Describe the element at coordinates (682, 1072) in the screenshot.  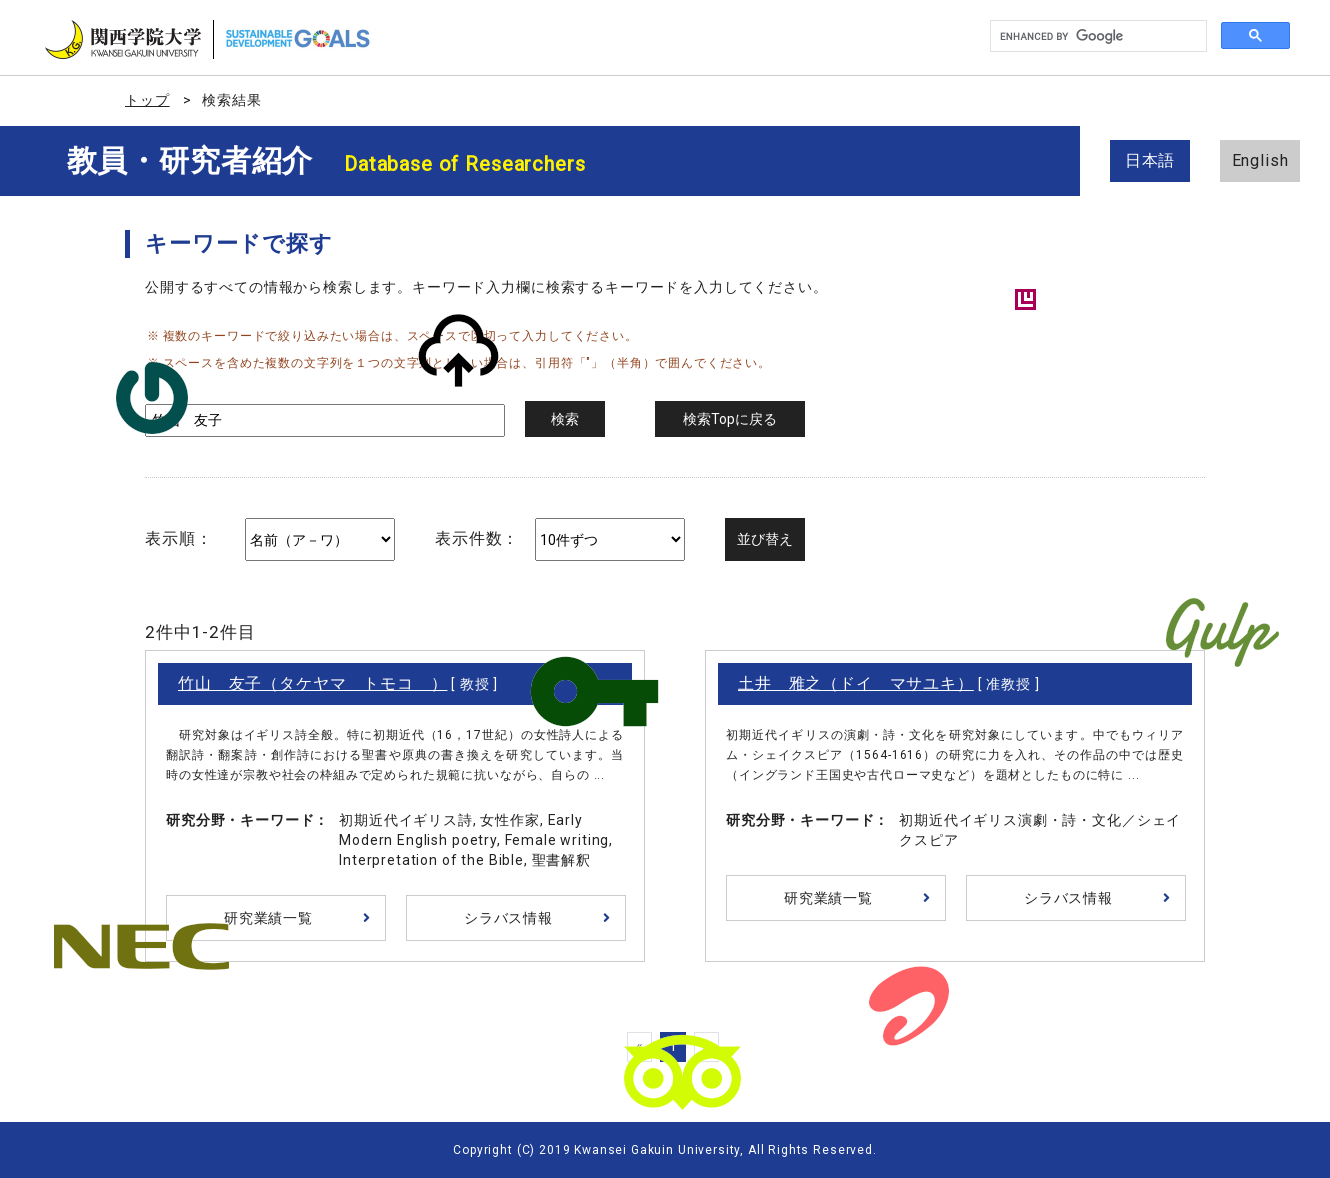
I see `open tripadvisor app` at that location.